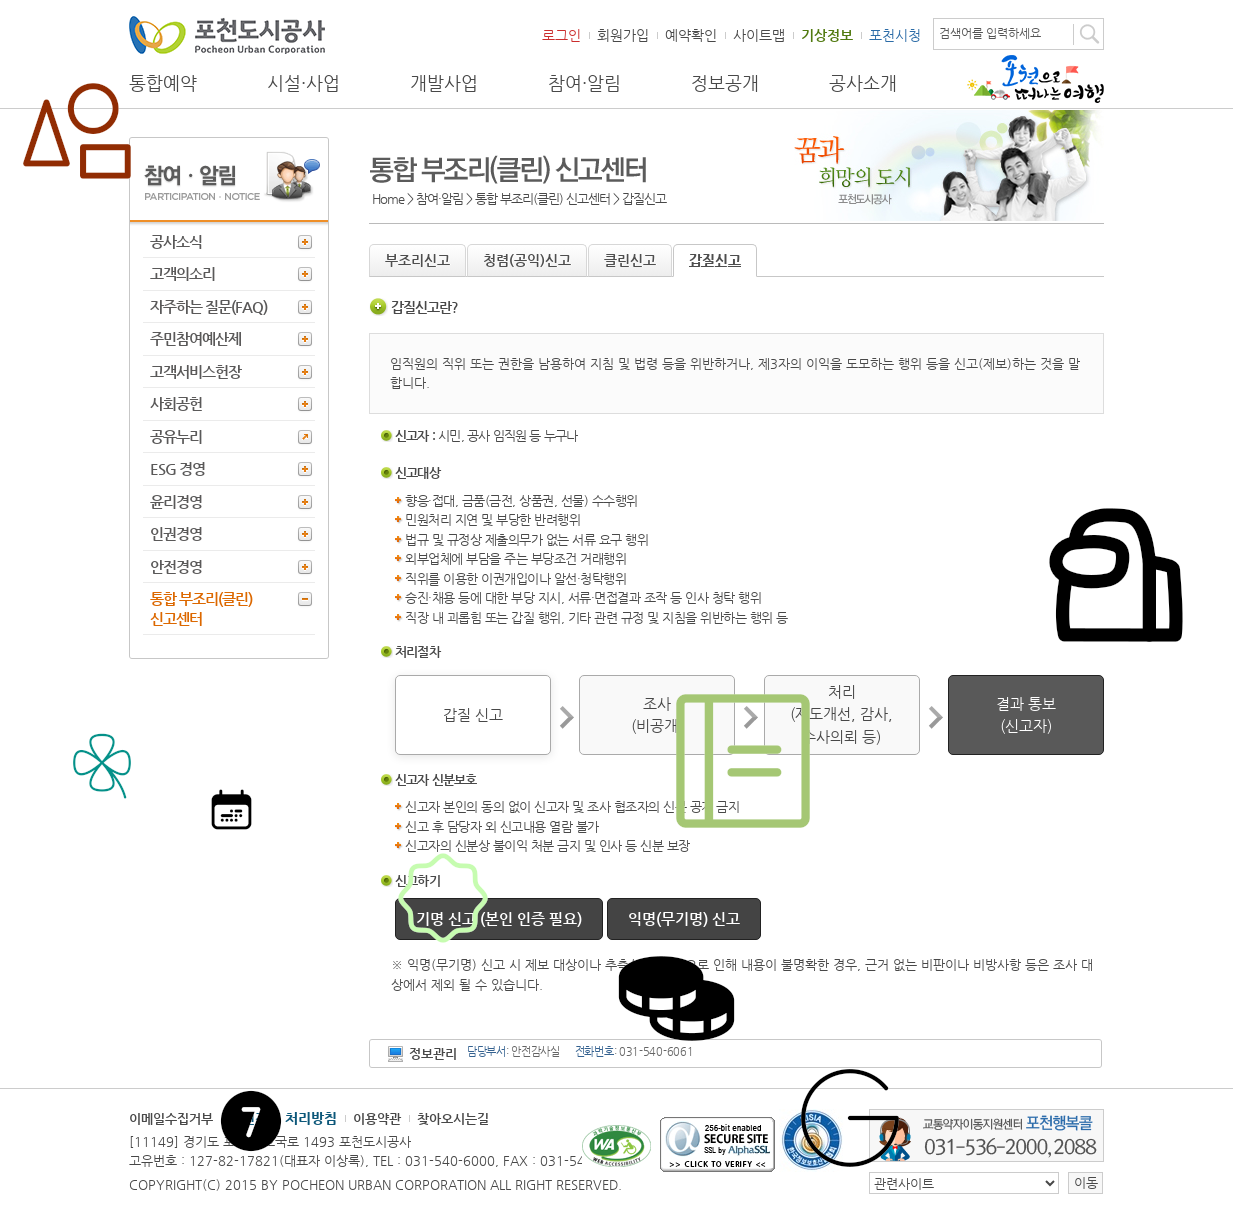 The height and width of the screenshot is (1214, 1233). Describe the element at coordinates (231, 809) in the screenshot. I see `select a date range` at that location.